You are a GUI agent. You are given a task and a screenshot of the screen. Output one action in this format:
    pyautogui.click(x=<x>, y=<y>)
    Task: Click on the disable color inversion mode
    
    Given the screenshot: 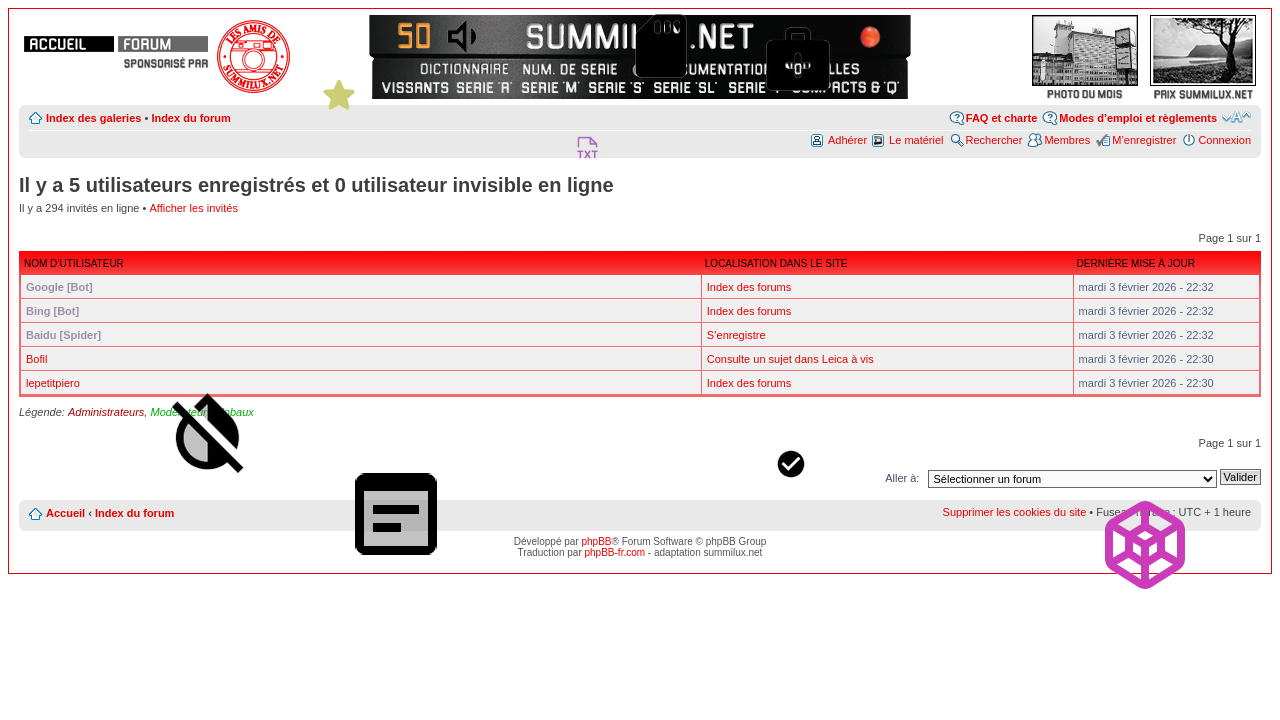 What is the action you would take?
    pyautogui.click(x=207, y=431)
    